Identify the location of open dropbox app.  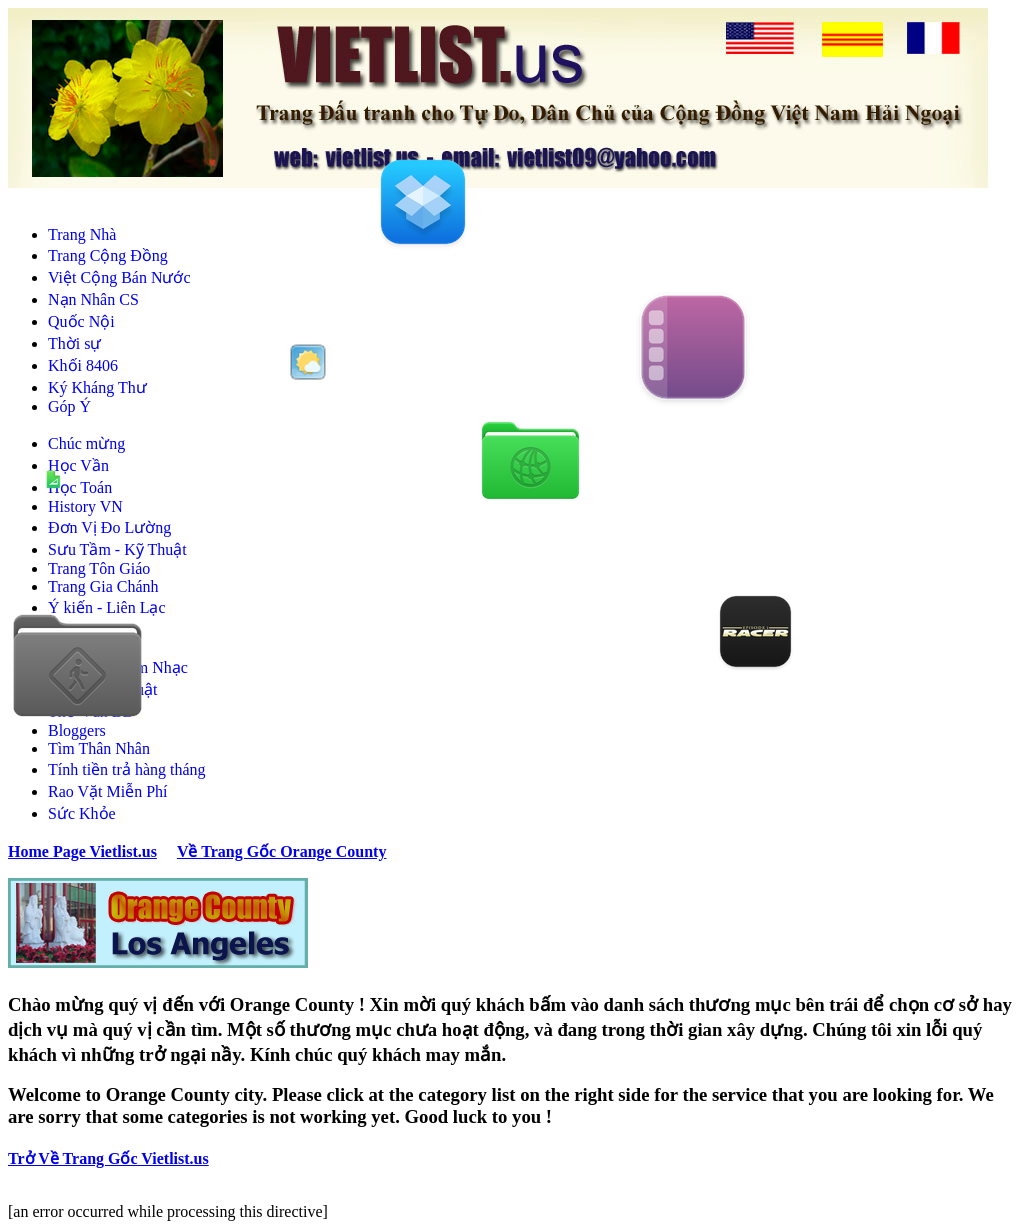
(423, 202).